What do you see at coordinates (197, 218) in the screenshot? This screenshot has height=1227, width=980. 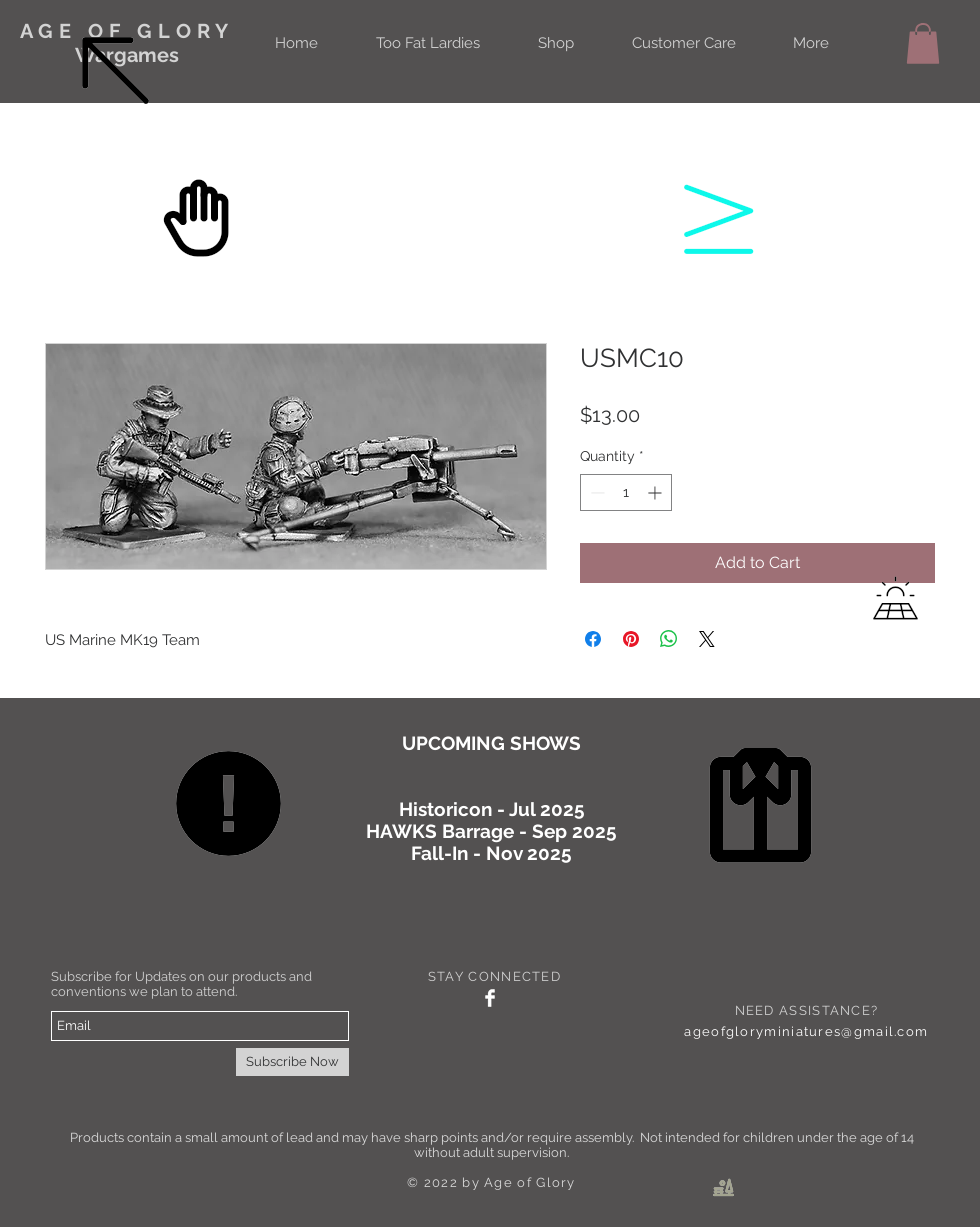 I see `stop or halt an action` at bounding box center [197, 218].